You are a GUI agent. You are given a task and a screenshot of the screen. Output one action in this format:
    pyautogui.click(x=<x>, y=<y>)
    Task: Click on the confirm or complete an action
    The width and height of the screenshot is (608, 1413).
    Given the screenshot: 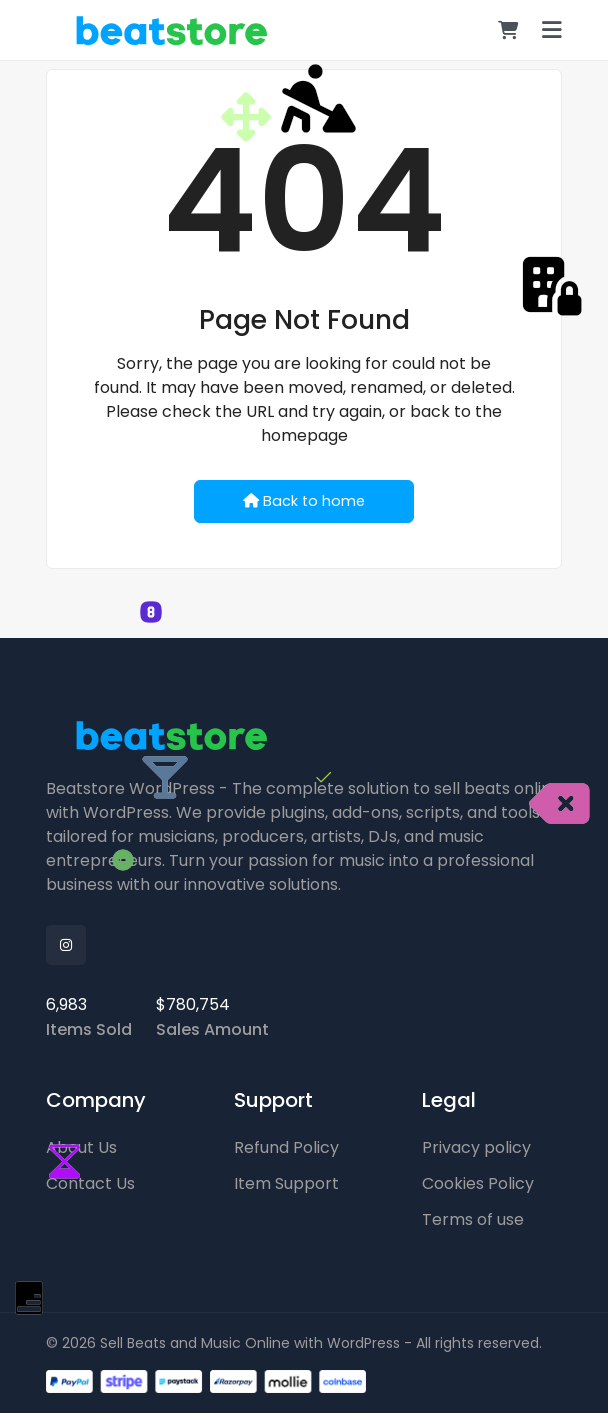 What is the action you would take?
    pyautogui.click(x=323, y=776)
    